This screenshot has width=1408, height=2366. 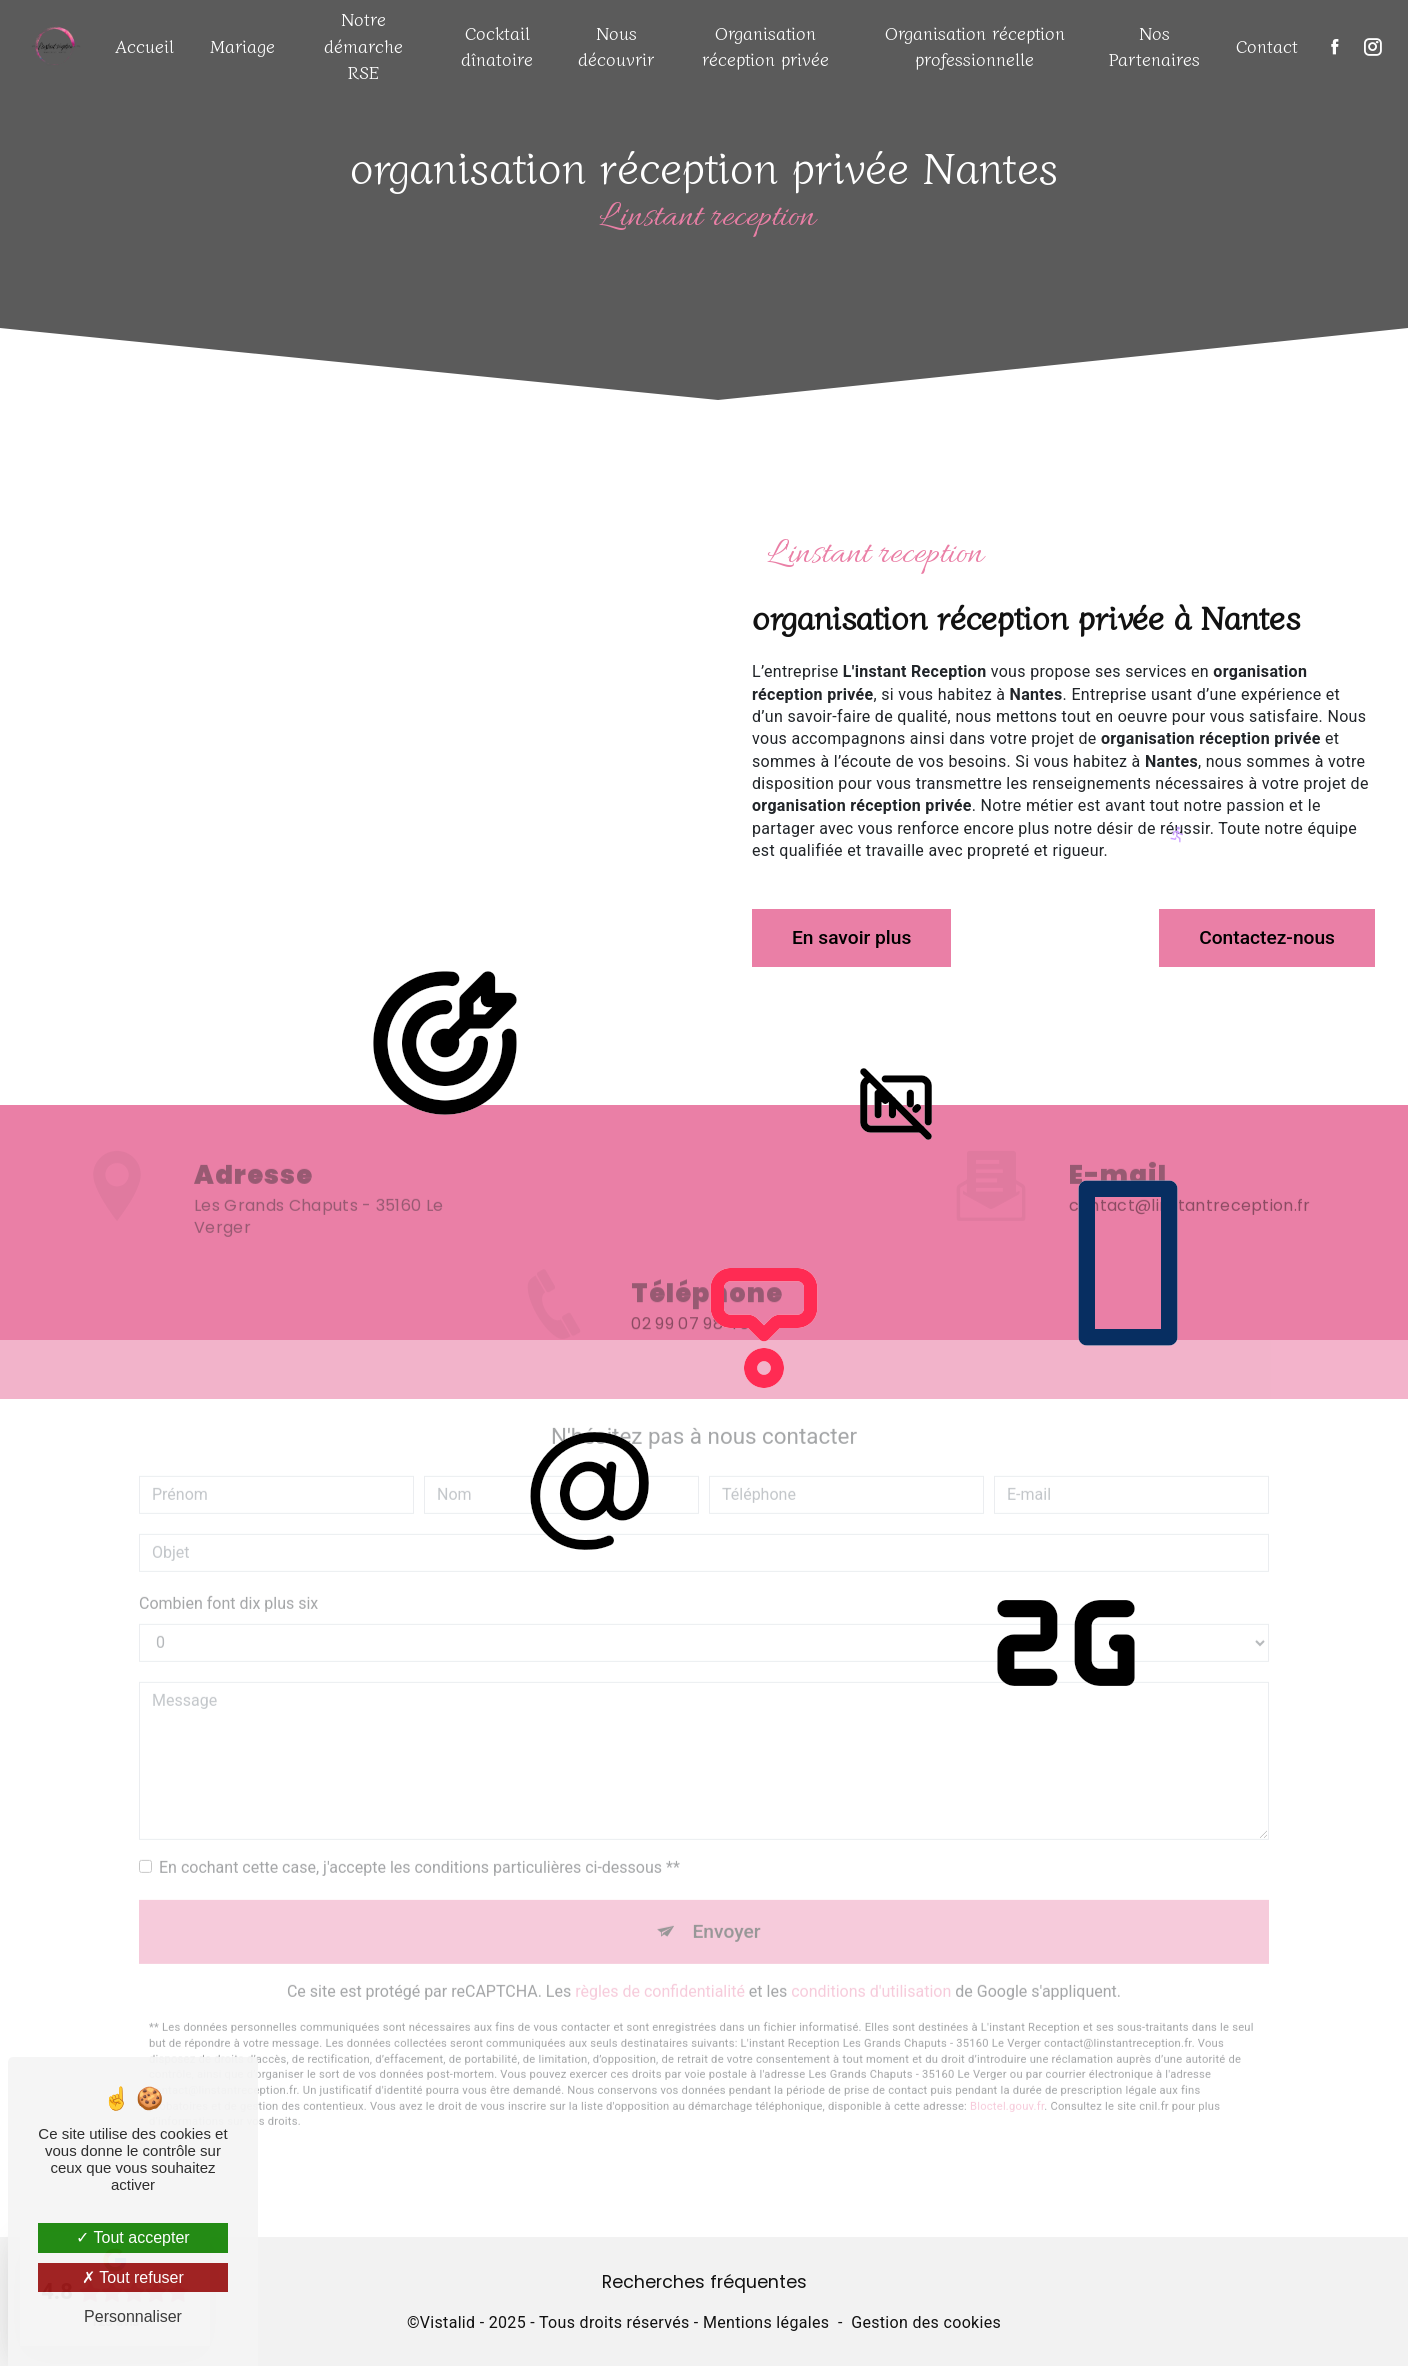 I want to click on view tooltip or help information, so click(x=764, y=1328).